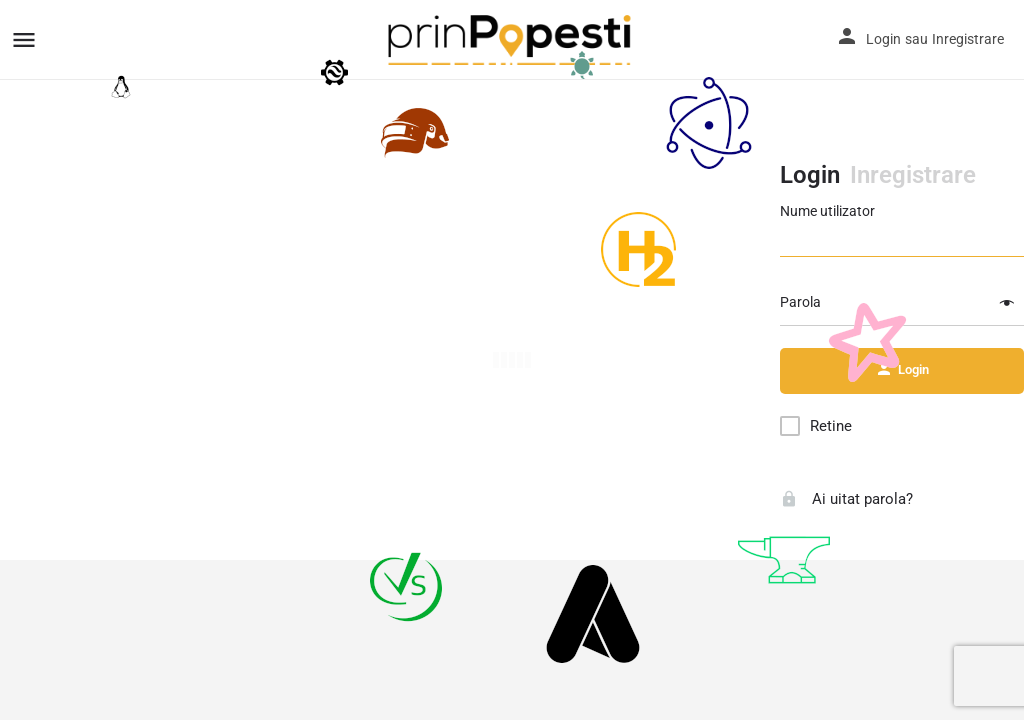 The image size is (1024, 720). What do you see at coordinates (709, 123) in the screenshot?
I see `electron framework logo` at bounding box center [709, 123].